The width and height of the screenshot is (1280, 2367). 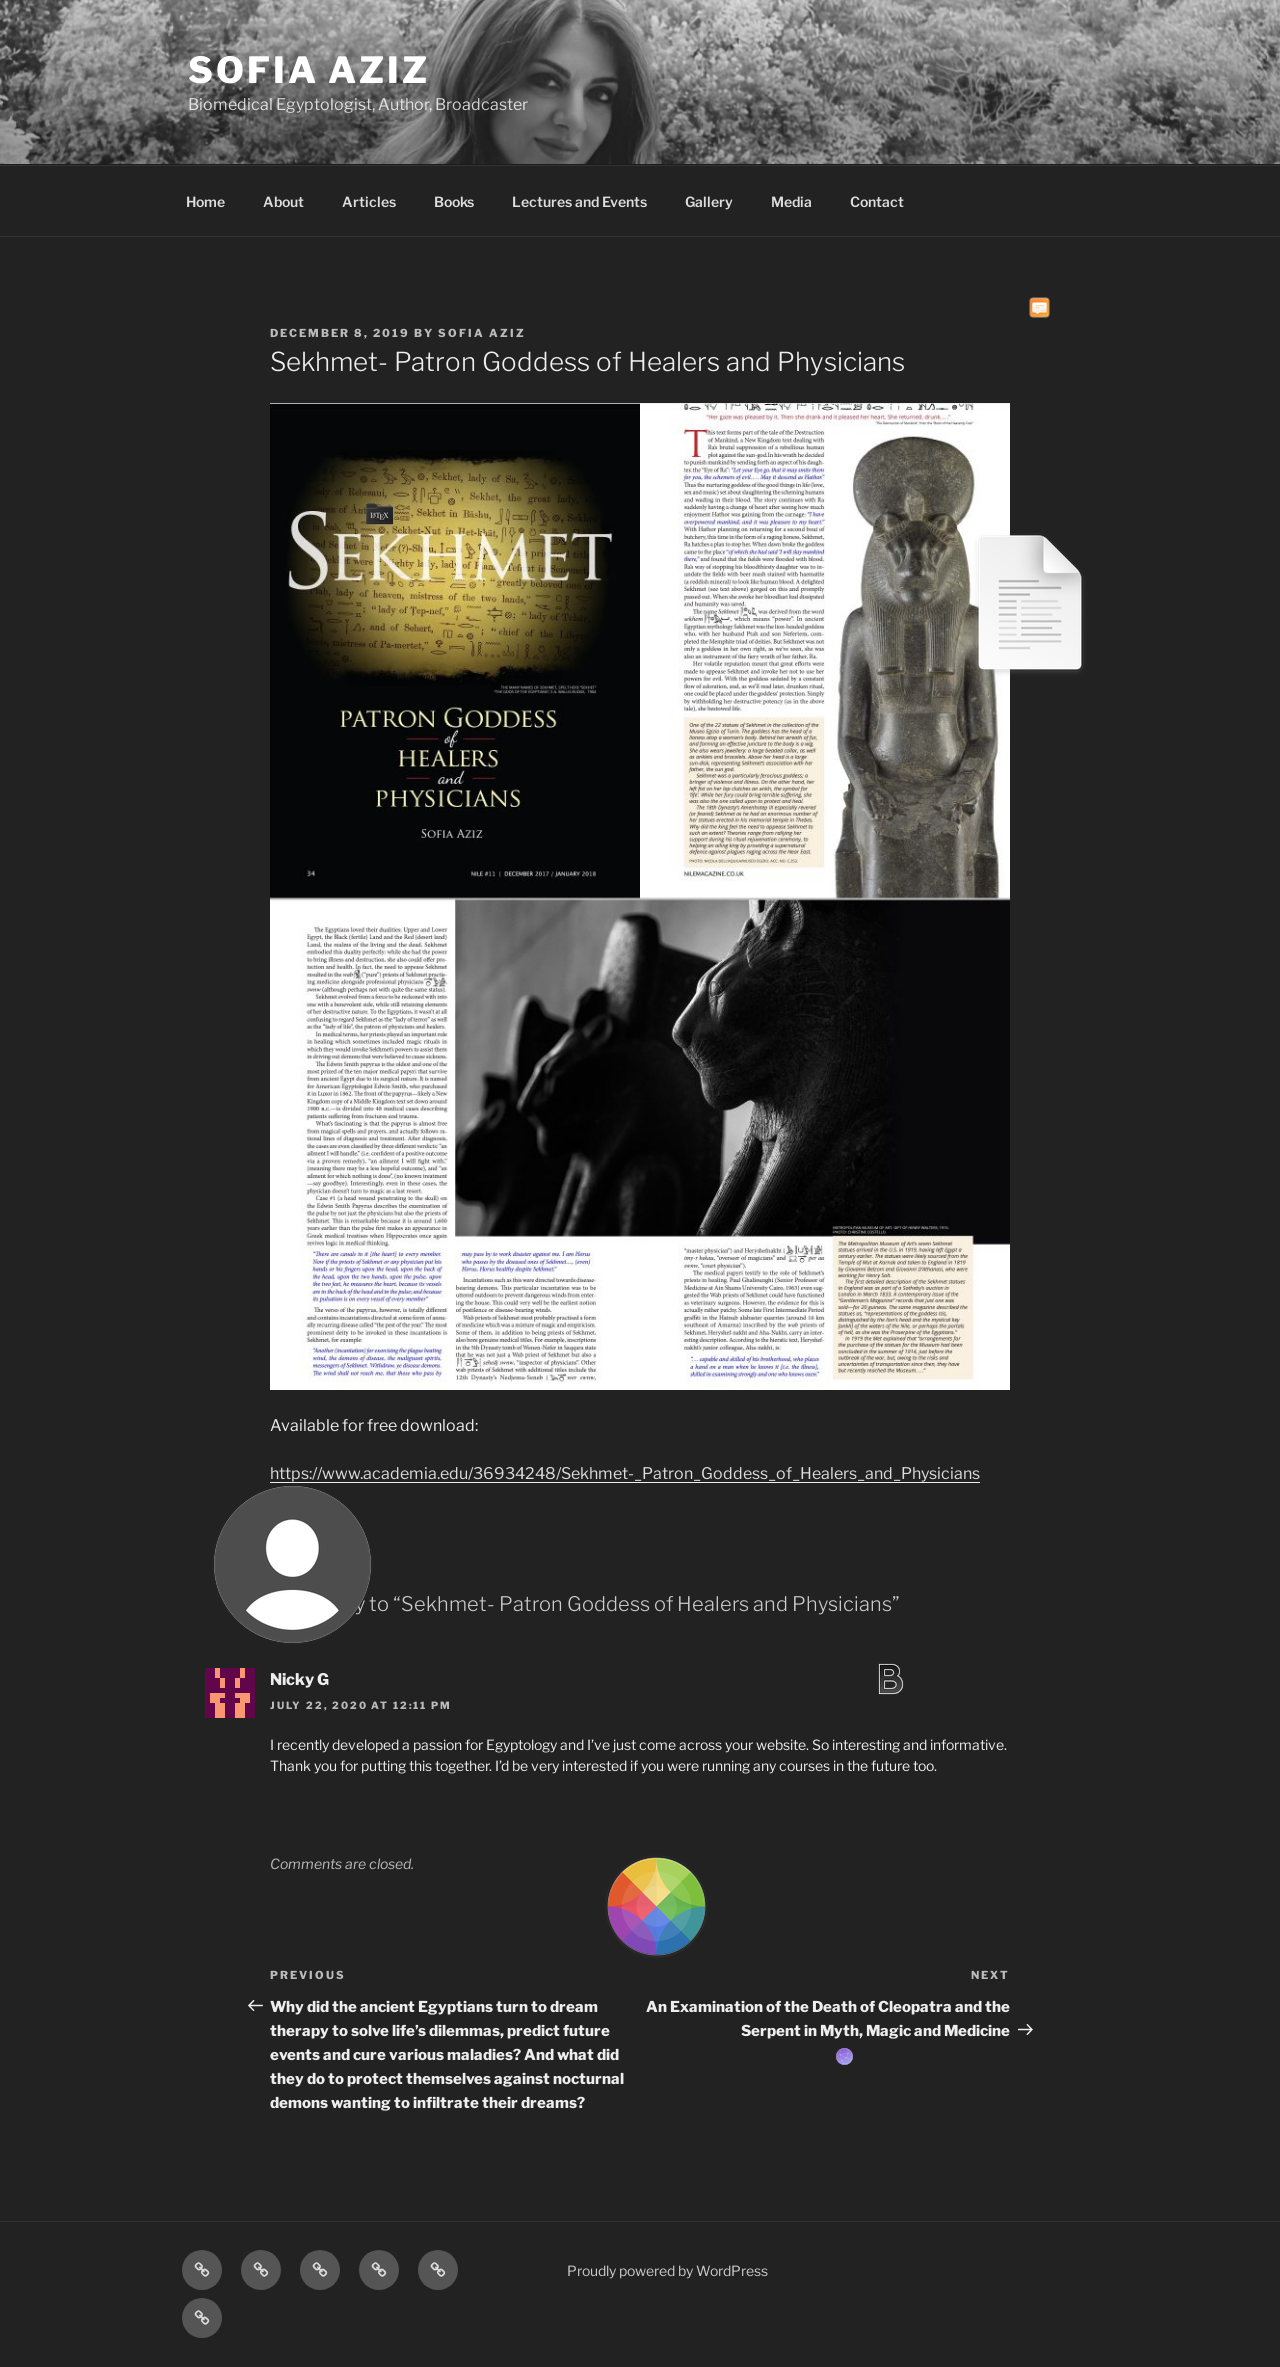 What do you see at coordinates (656, 1906) in the screenshot?
I see `open color preferences or theme settings` at bounding box center [656, 1906].